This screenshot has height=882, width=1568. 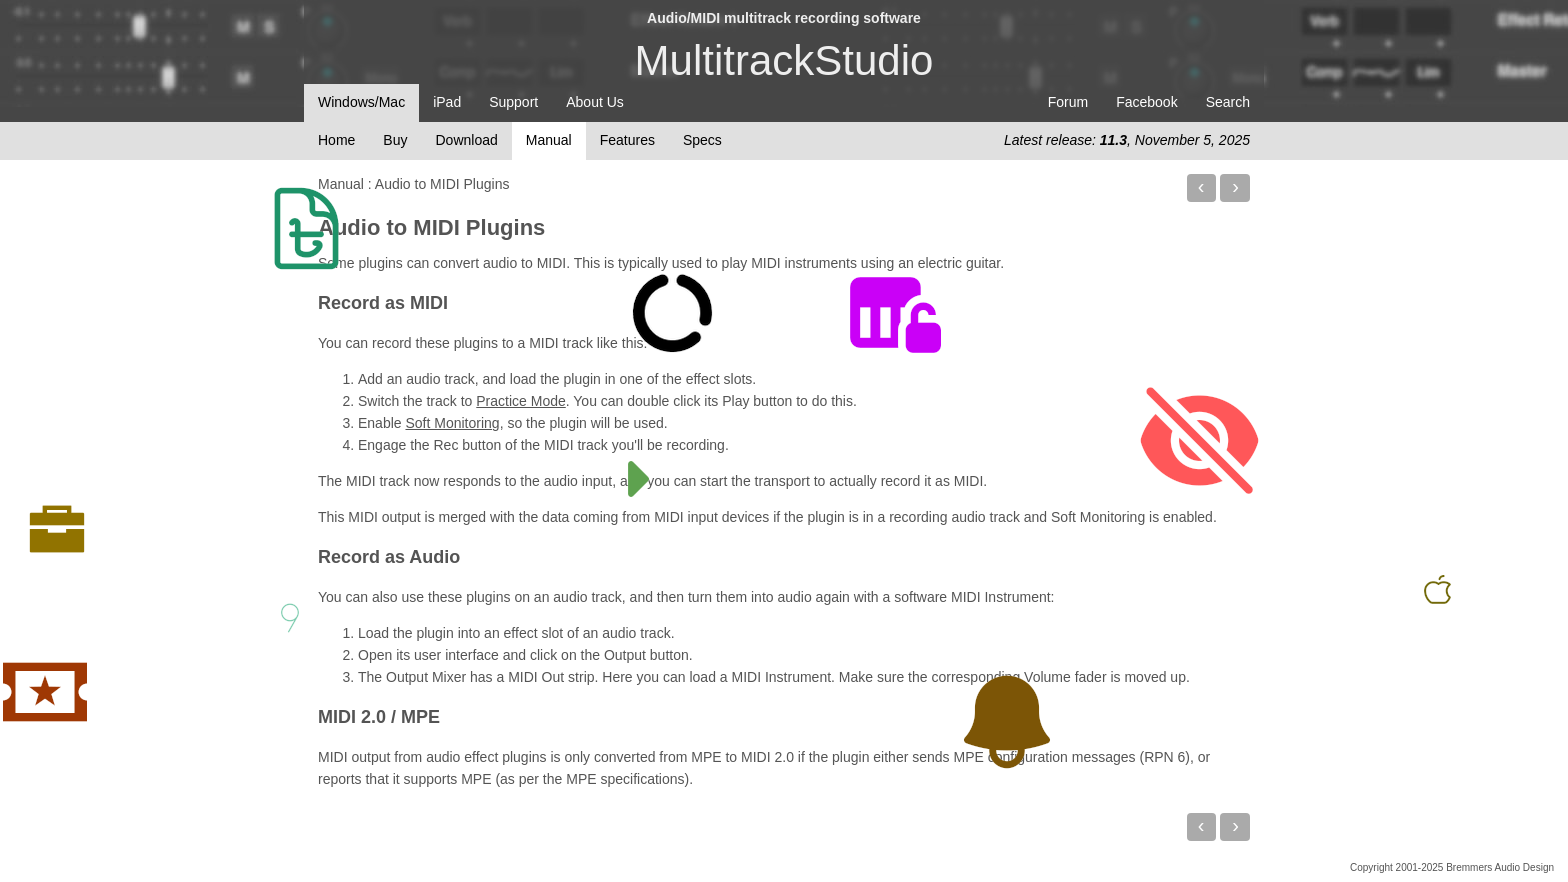 What do you see at coordinates (57, 529) in the screenshot?
I see `access work or business-related content` at bounding box center [57, 529].